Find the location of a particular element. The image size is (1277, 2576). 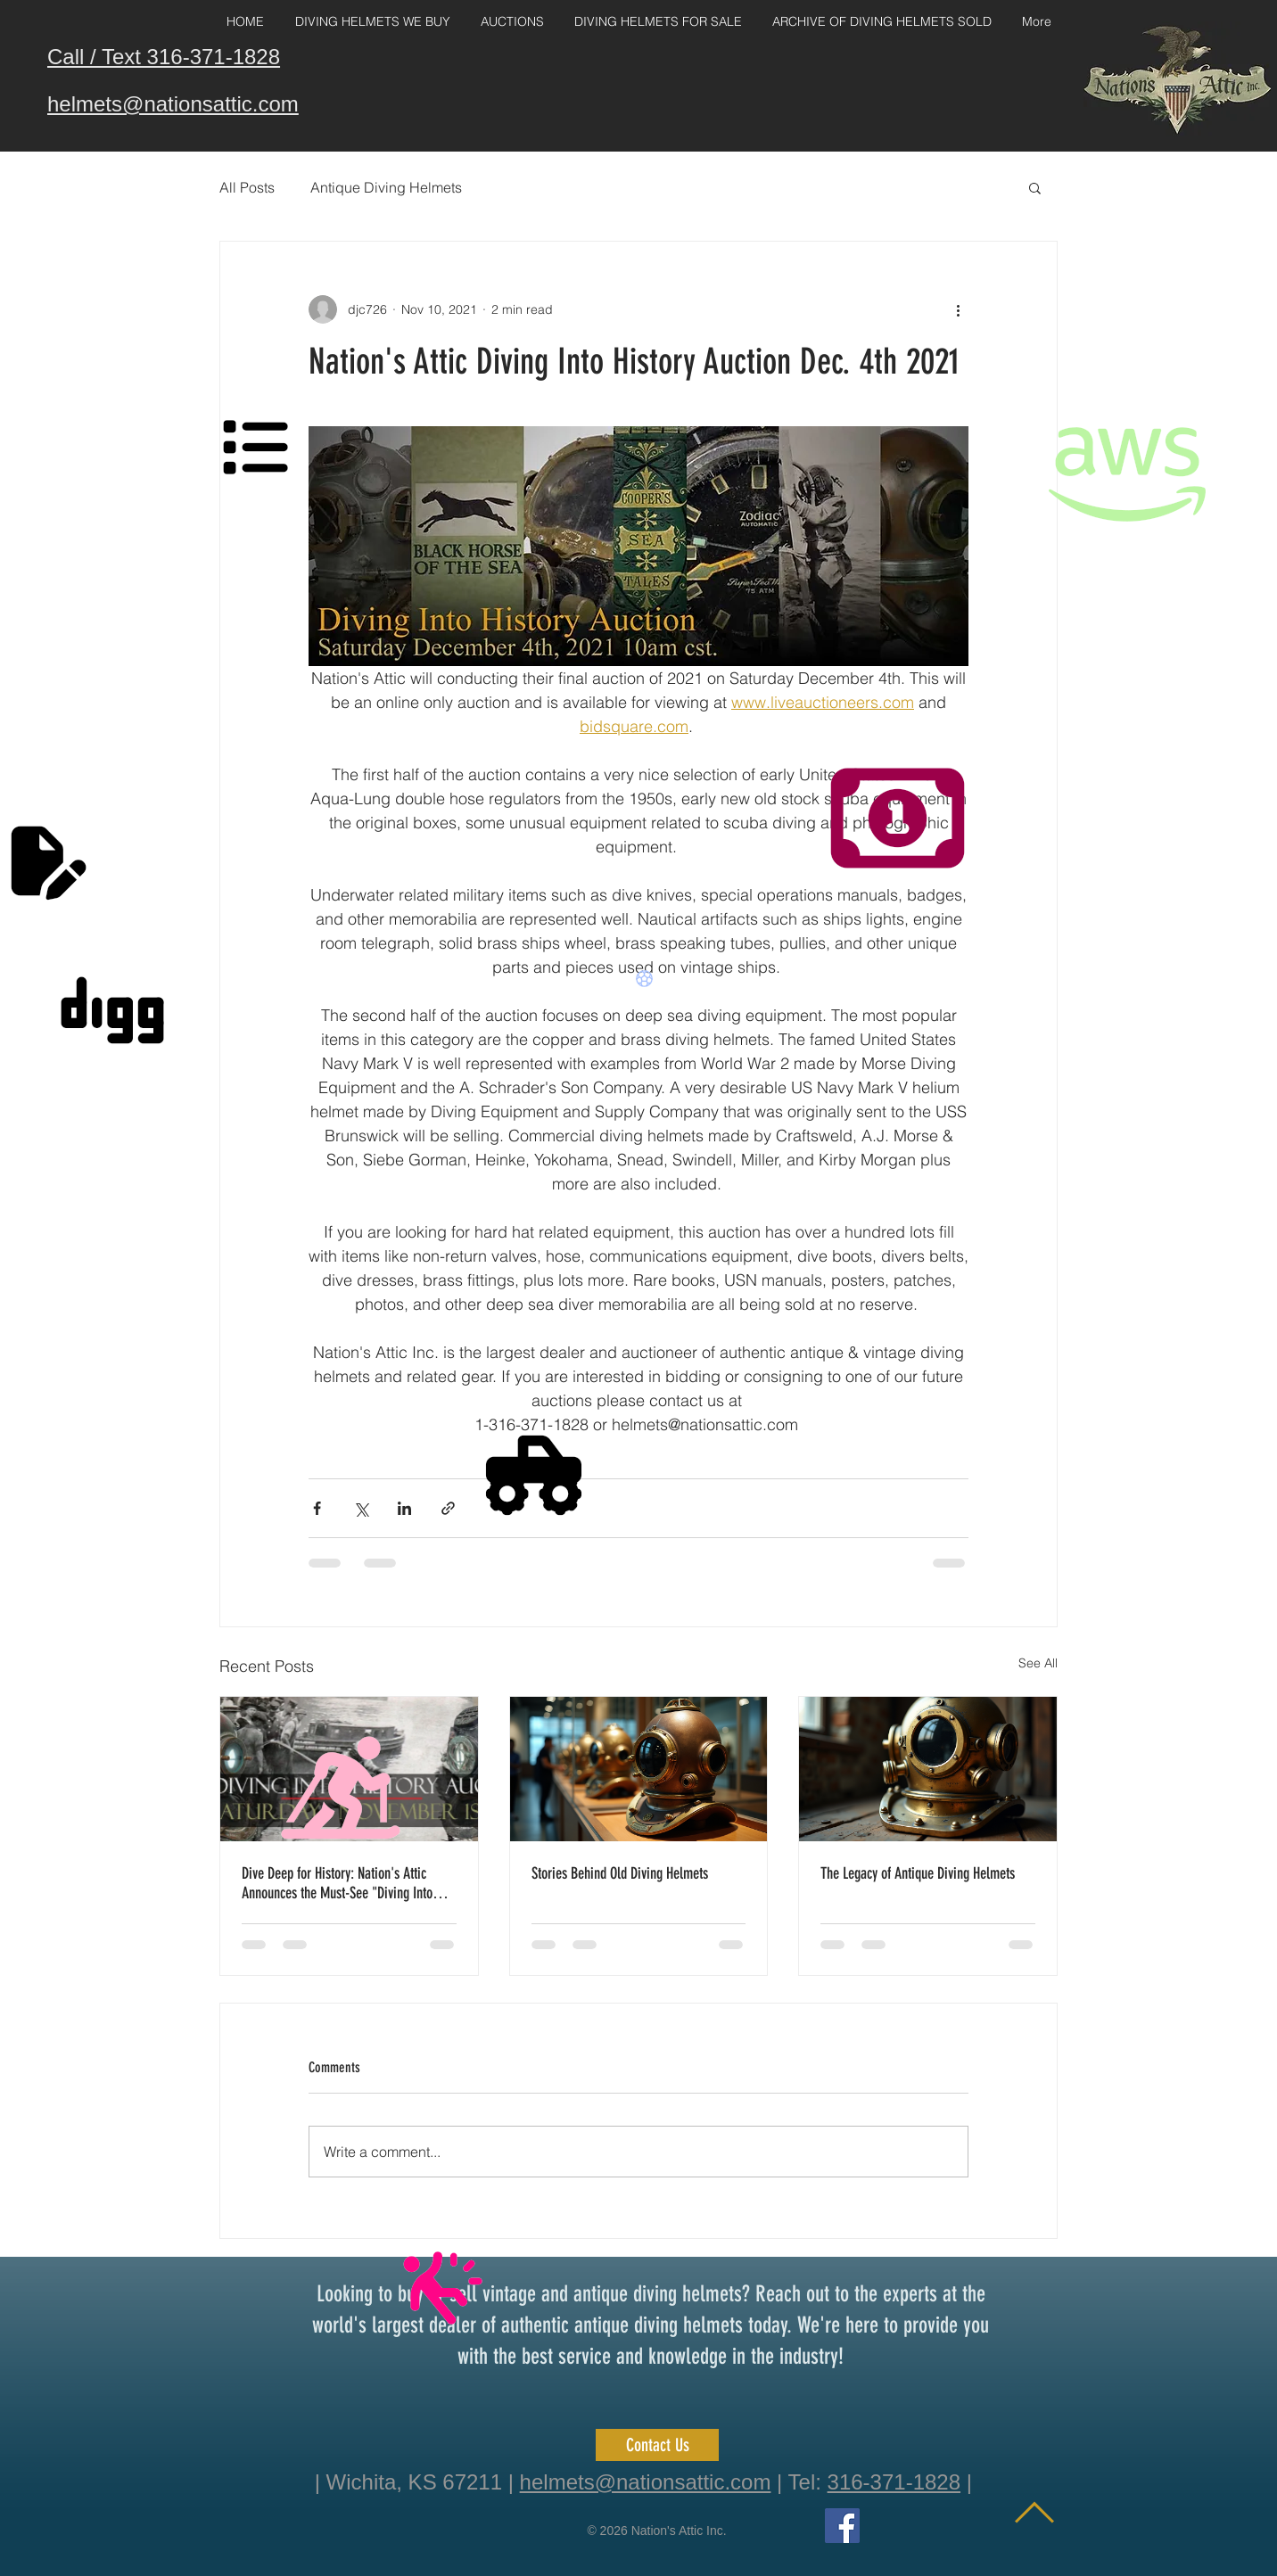

access nordic skiing trails or activities is located at coordinates (341, 1786).